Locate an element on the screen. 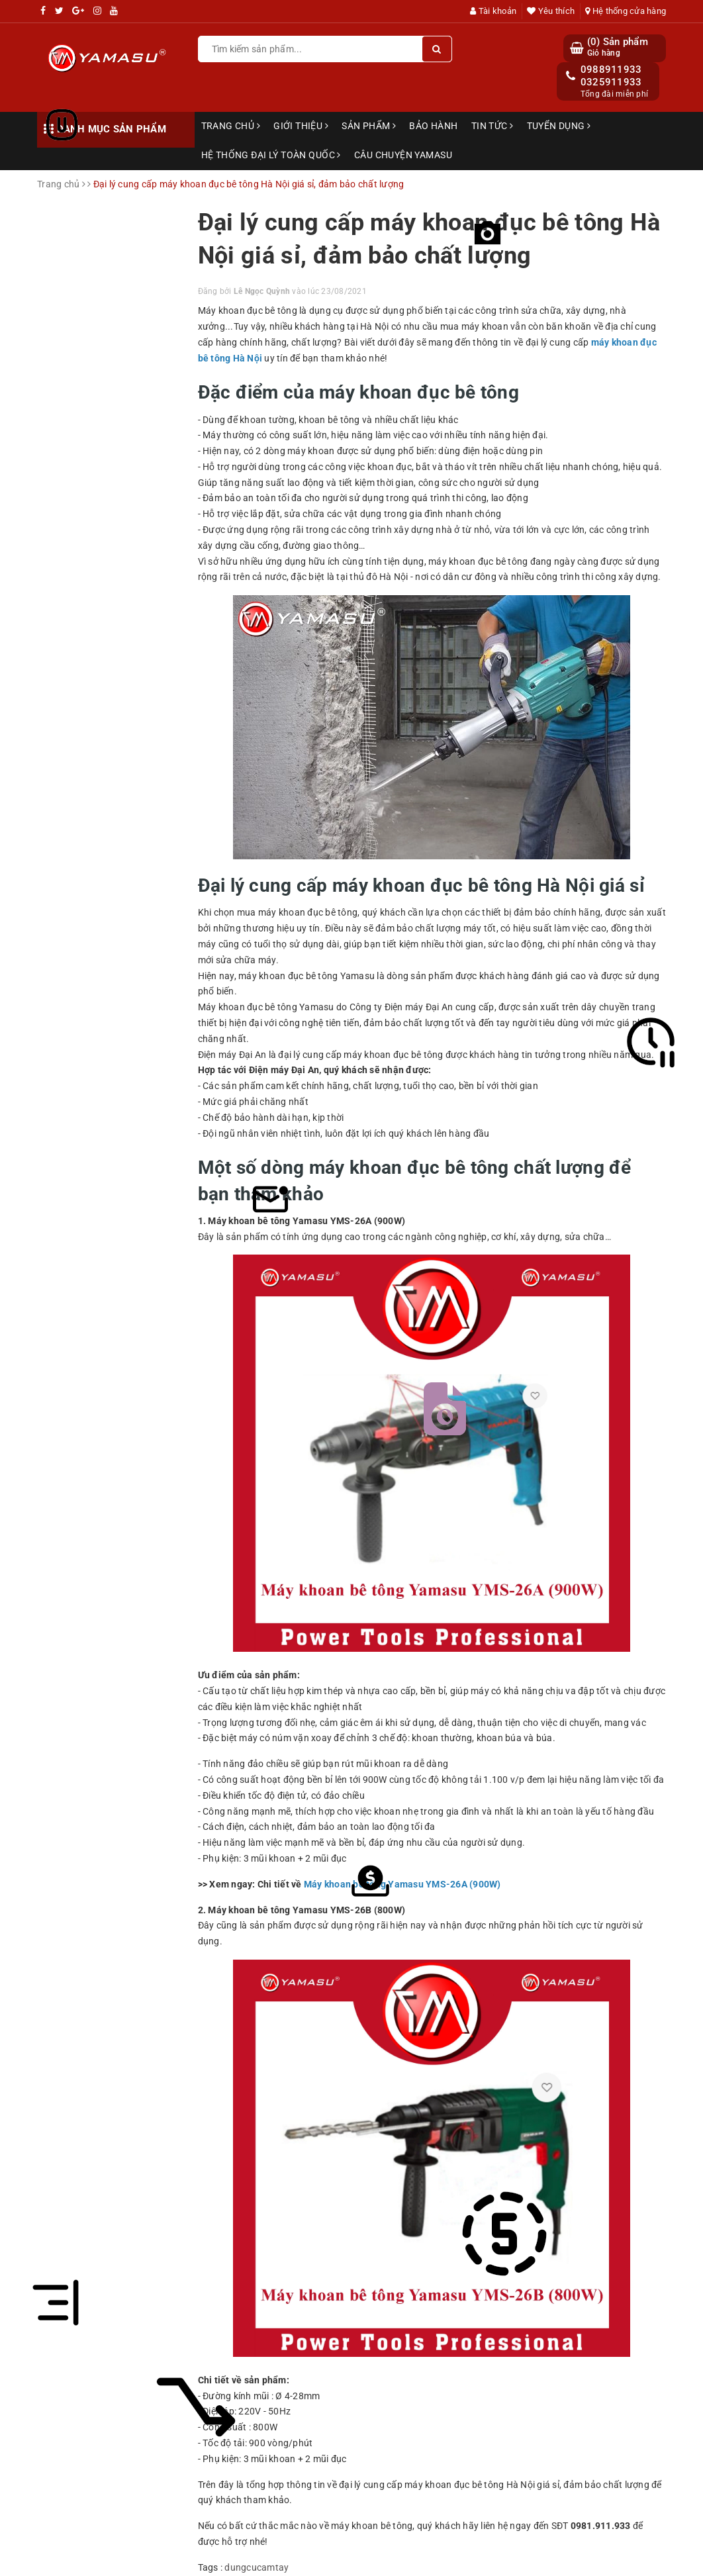 The image size is (703, 2576). take a photo is located at coordinates (487, 234).